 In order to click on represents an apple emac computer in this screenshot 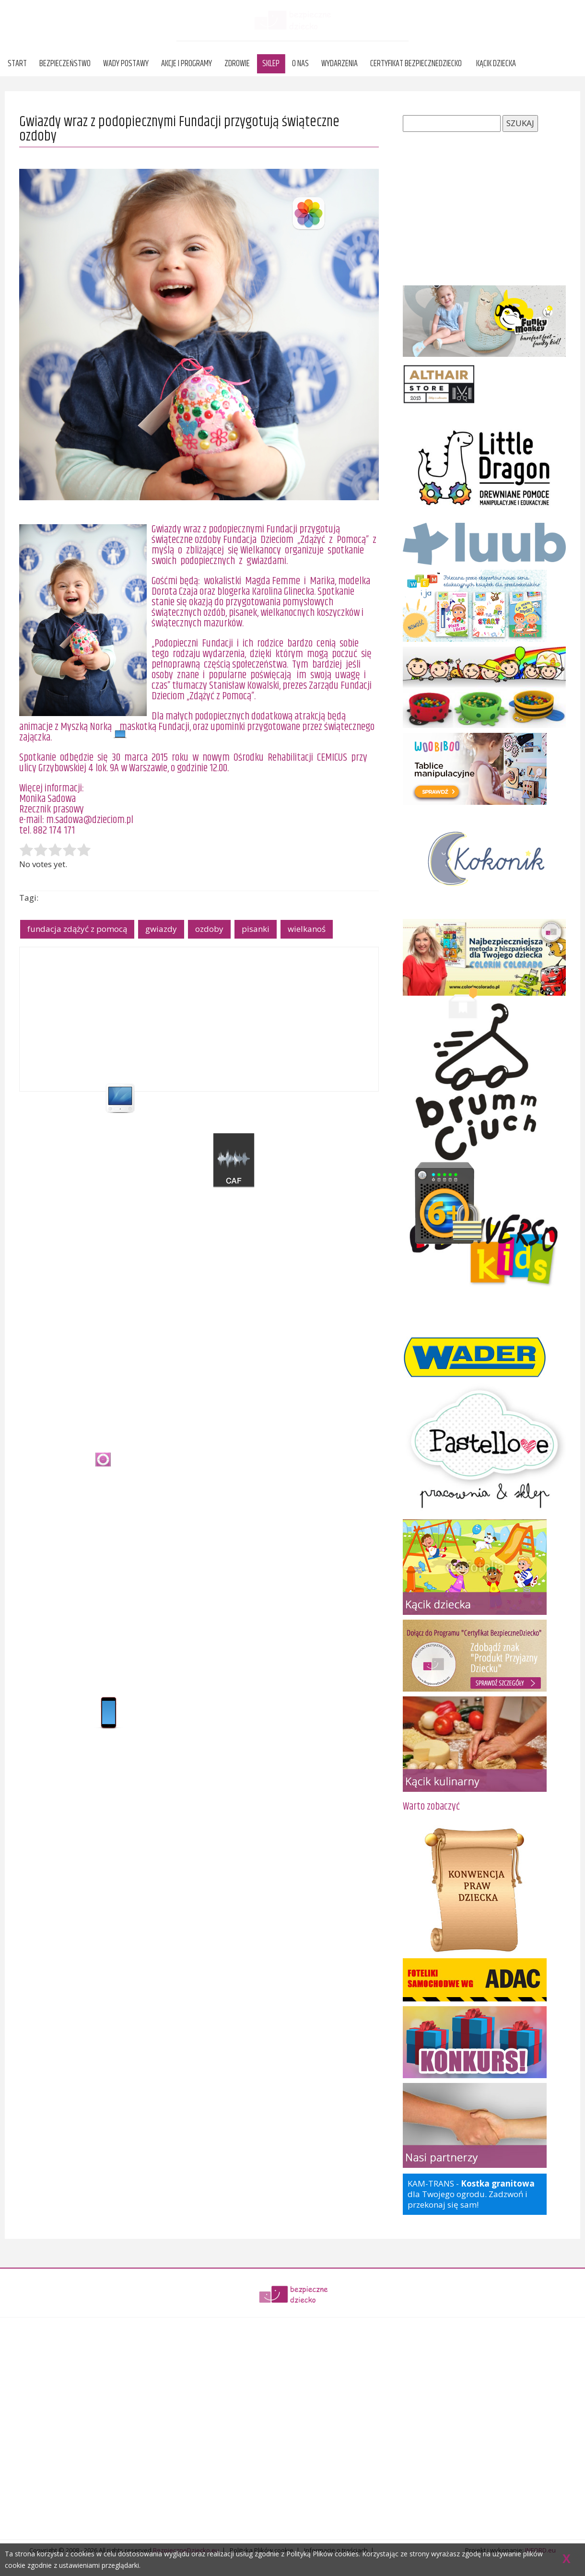, I will do `click(120, 1098)`.